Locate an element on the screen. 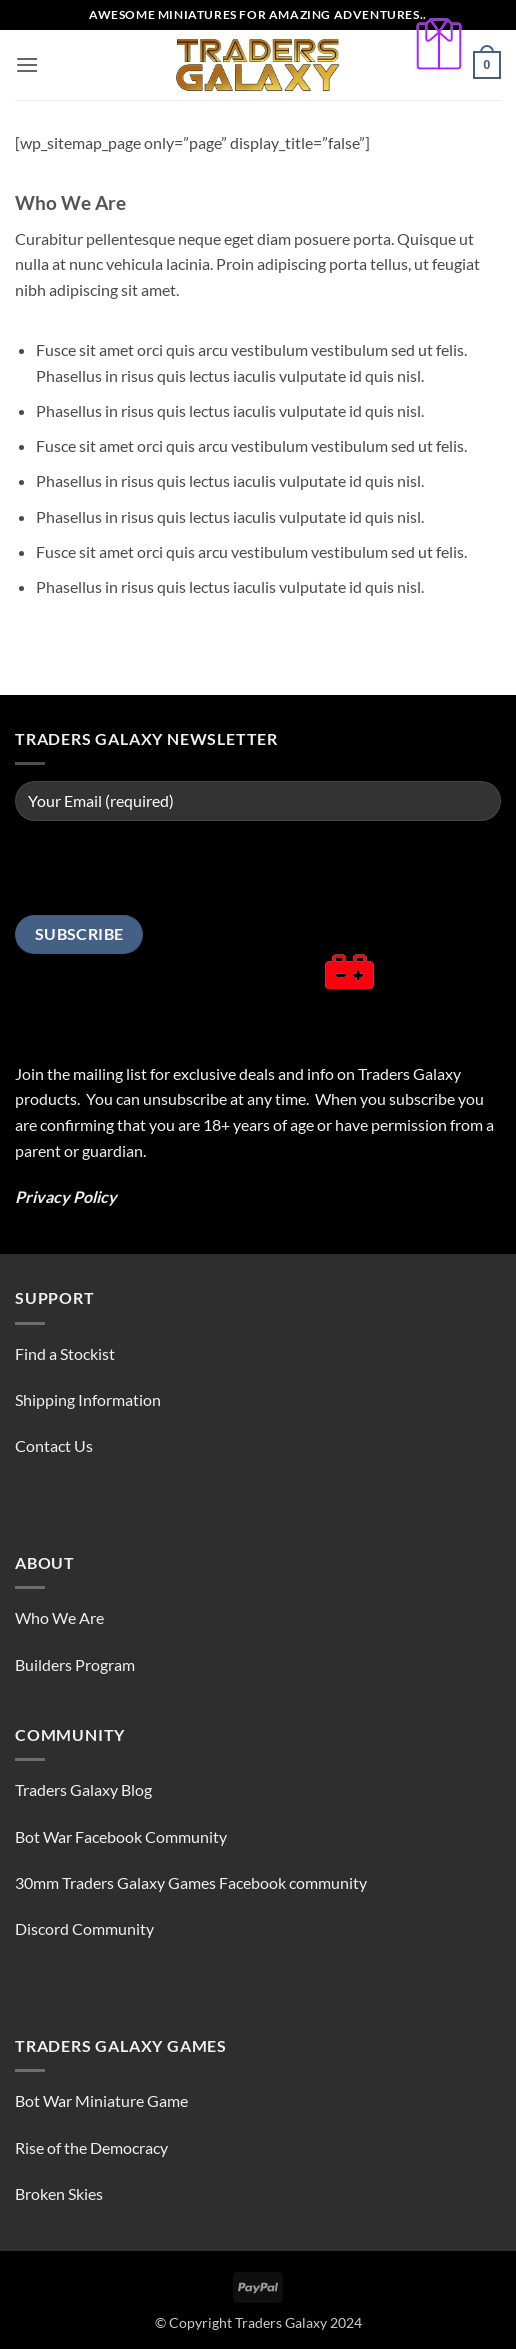  check vehicle battery status is located at coordinates (349, 973).